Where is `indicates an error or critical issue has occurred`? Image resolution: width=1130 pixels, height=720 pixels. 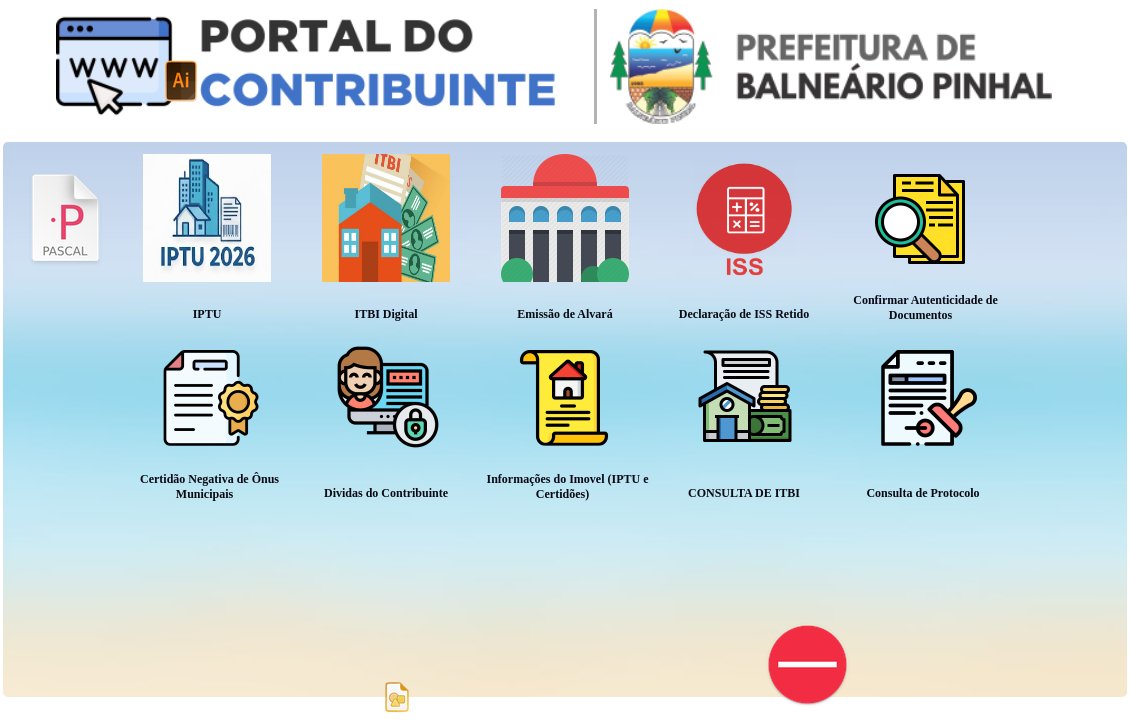 indicates an error or critical issue has occurred is located at coordinates (807, 664).